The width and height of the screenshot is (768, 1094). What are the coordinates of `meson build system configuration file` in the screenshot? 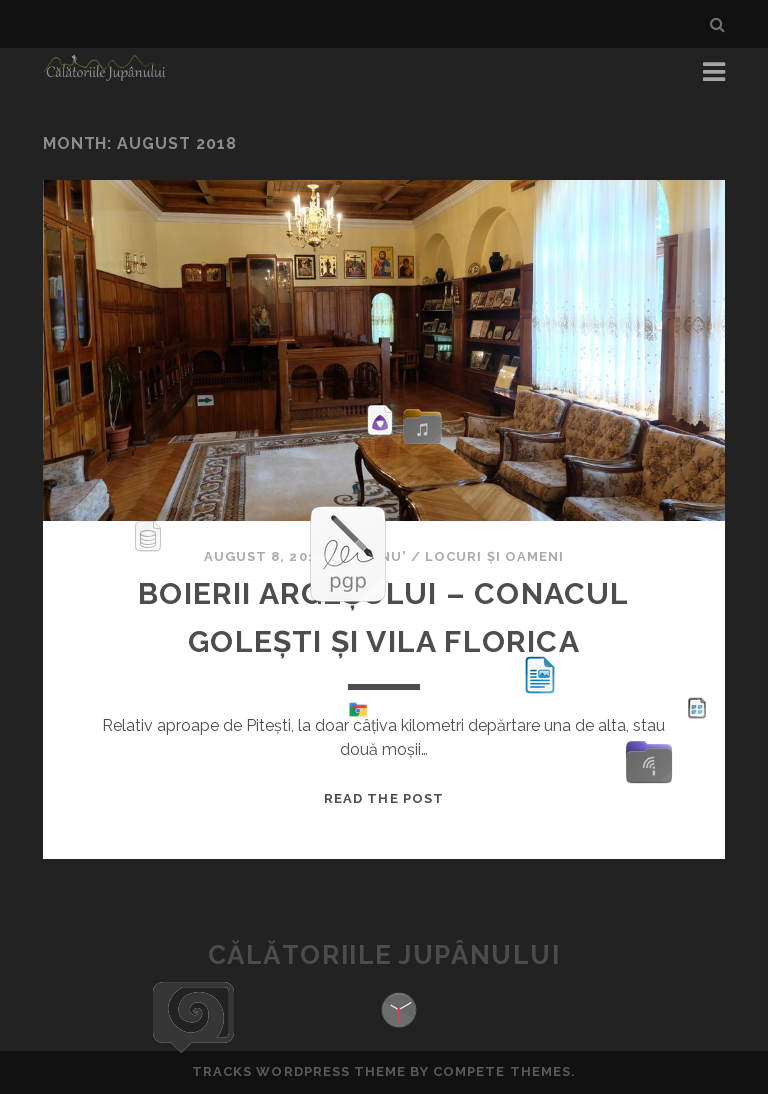 It's located at (380, 420).